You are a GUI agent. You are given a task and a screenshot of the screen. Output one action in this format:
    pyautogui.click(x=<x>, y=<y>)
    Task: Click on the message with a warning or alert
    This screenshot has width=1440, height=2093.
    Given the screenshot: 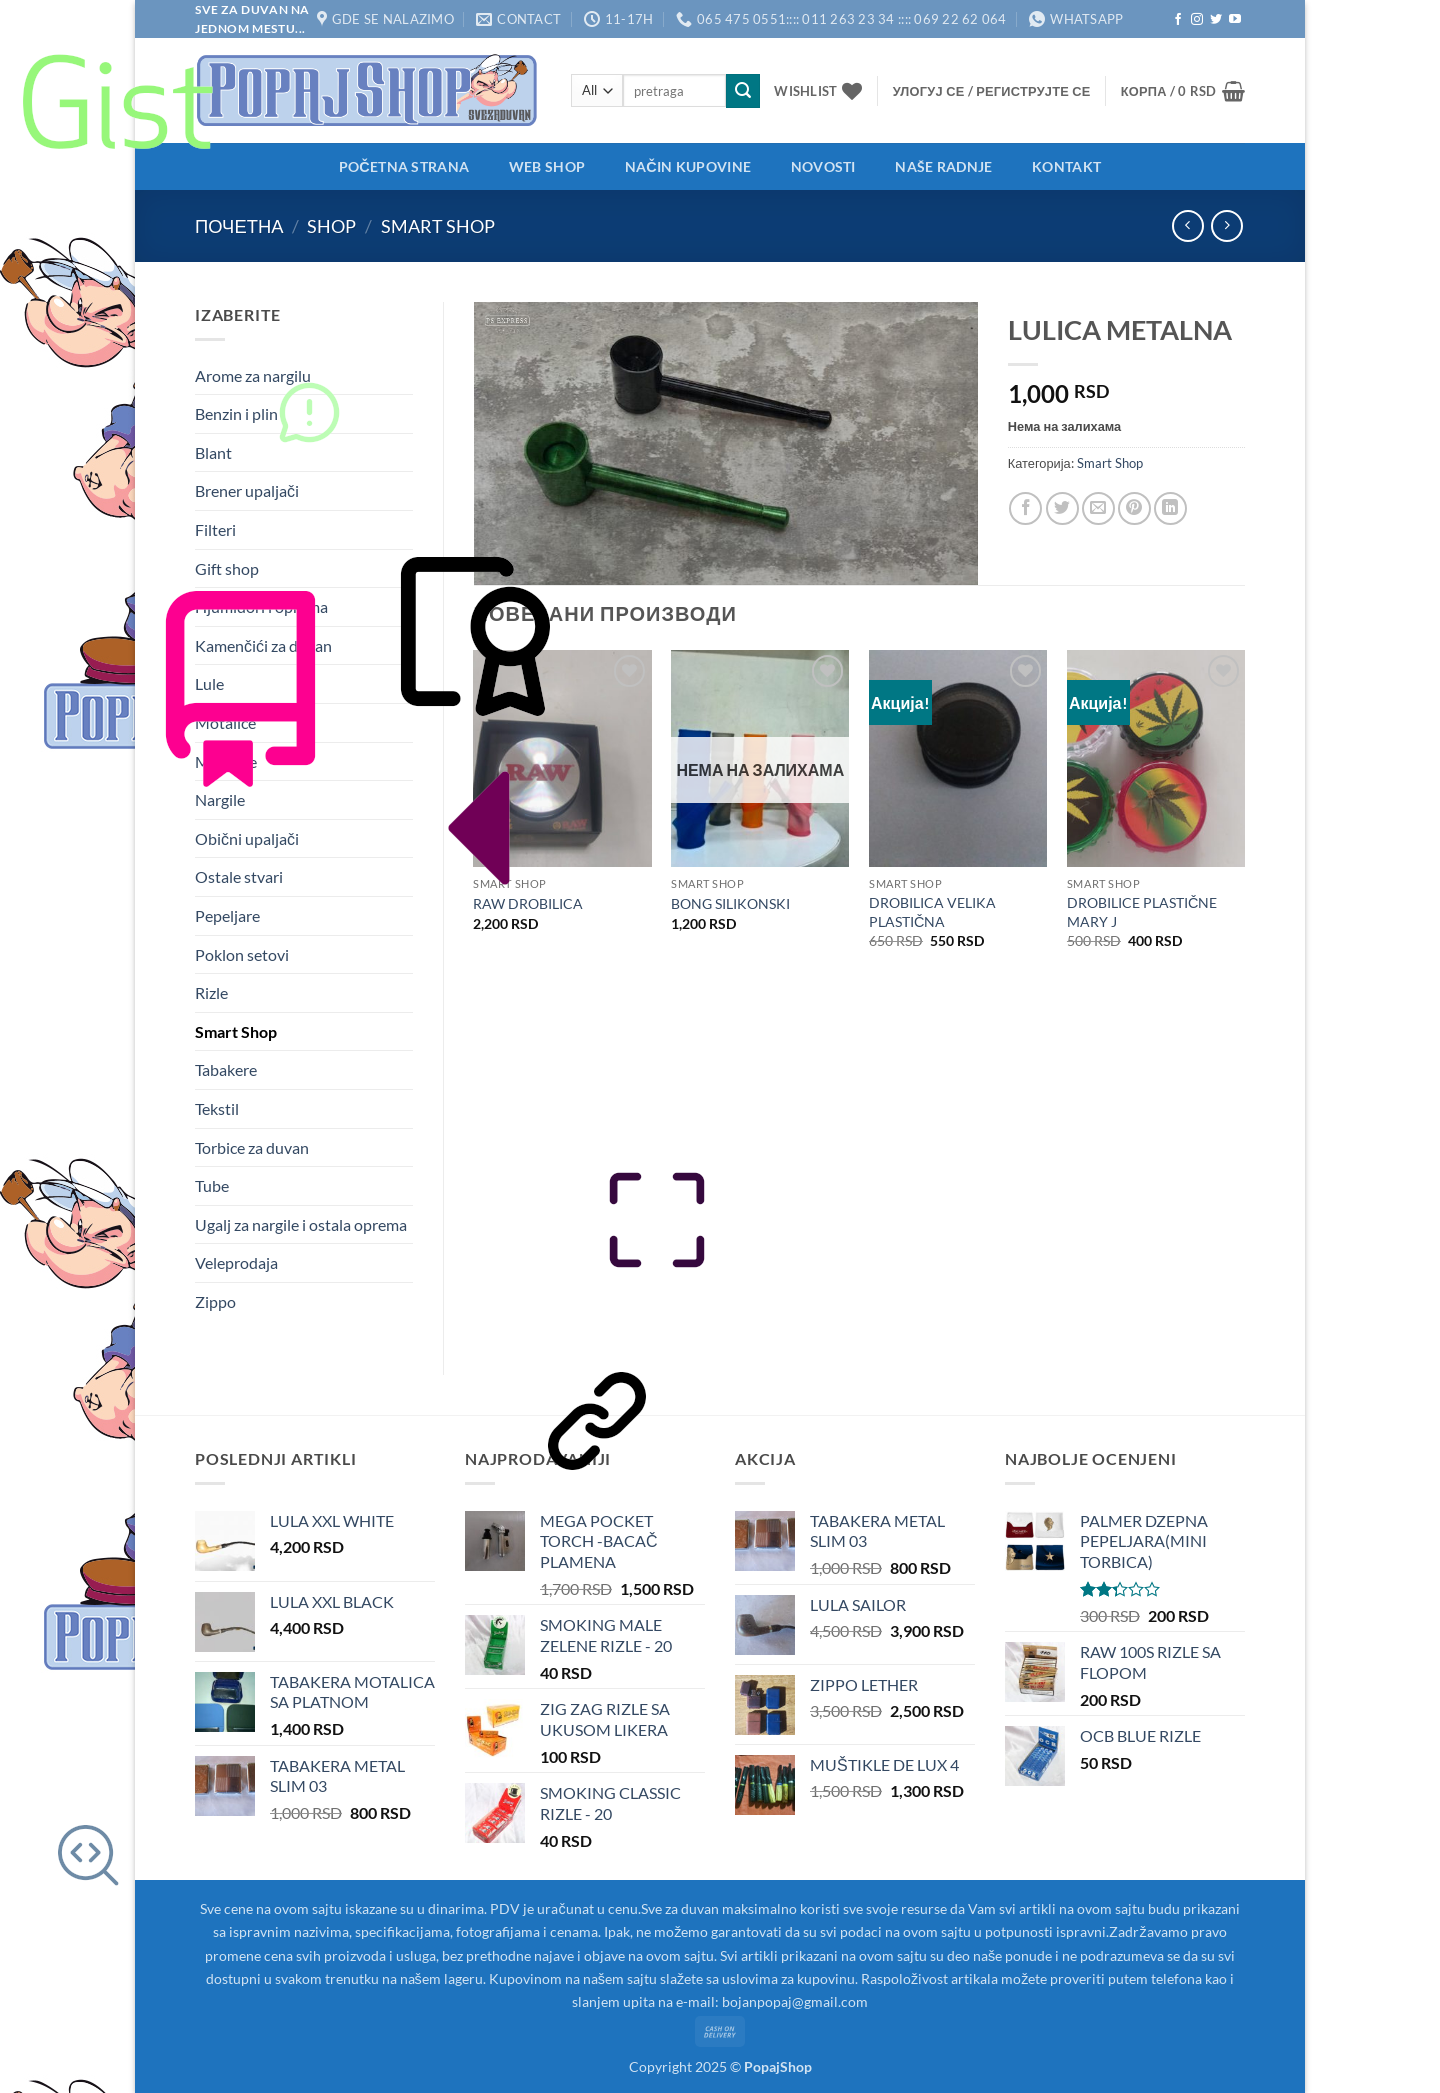 What is the action you would take?
    pyautogui.click(x=309, y=412)
    